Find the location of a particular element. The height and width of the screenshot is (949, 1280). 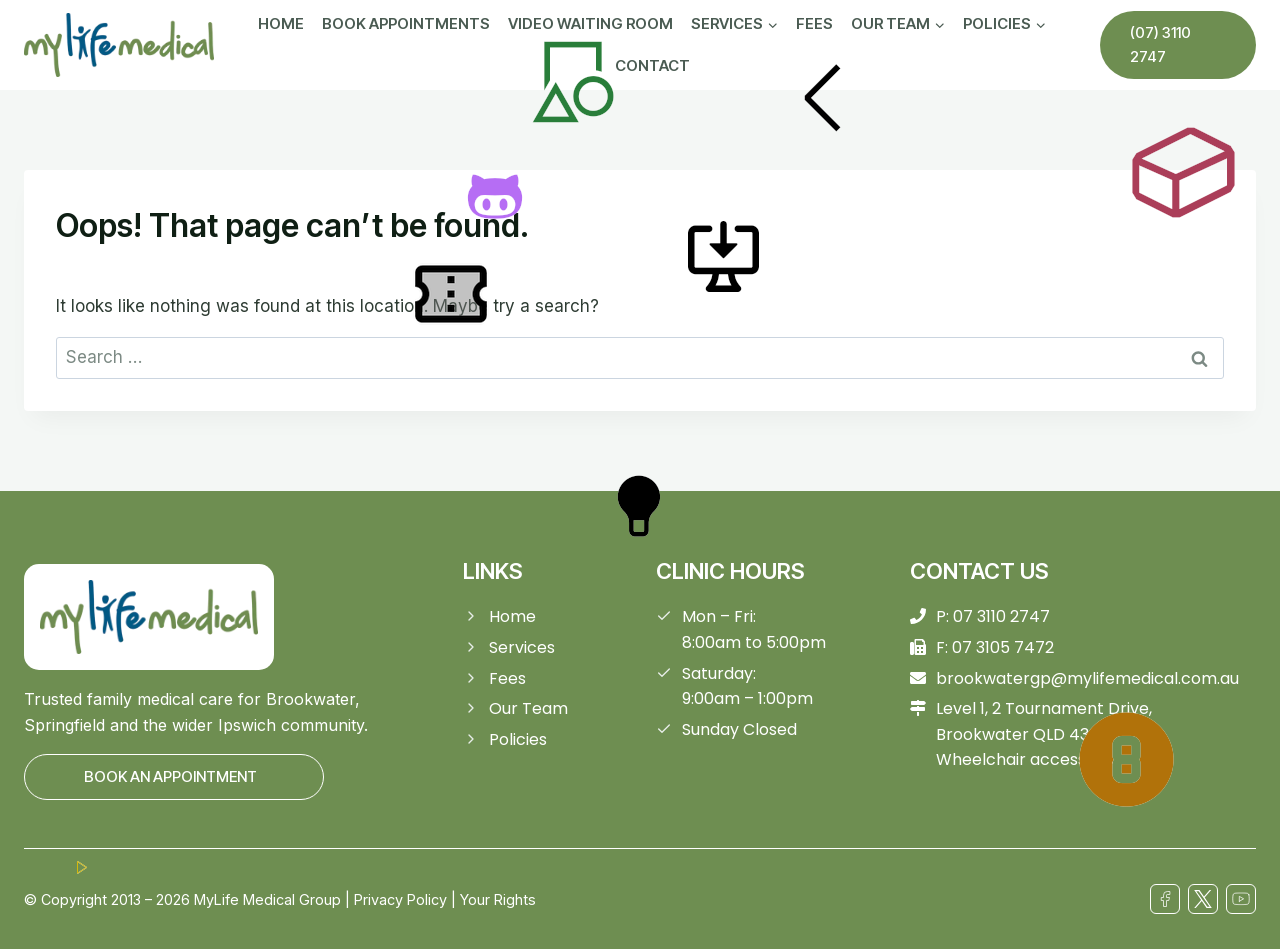

start or resume playback is located at coordinates (82, 867).